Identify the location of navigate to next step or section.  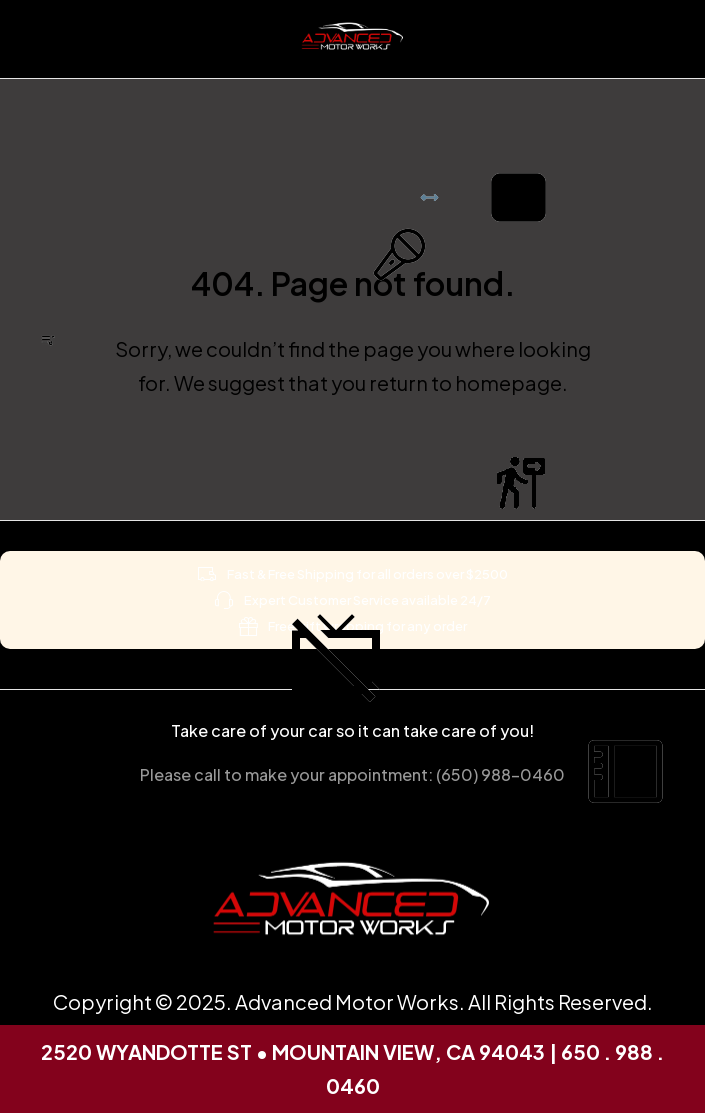
(429, 197).